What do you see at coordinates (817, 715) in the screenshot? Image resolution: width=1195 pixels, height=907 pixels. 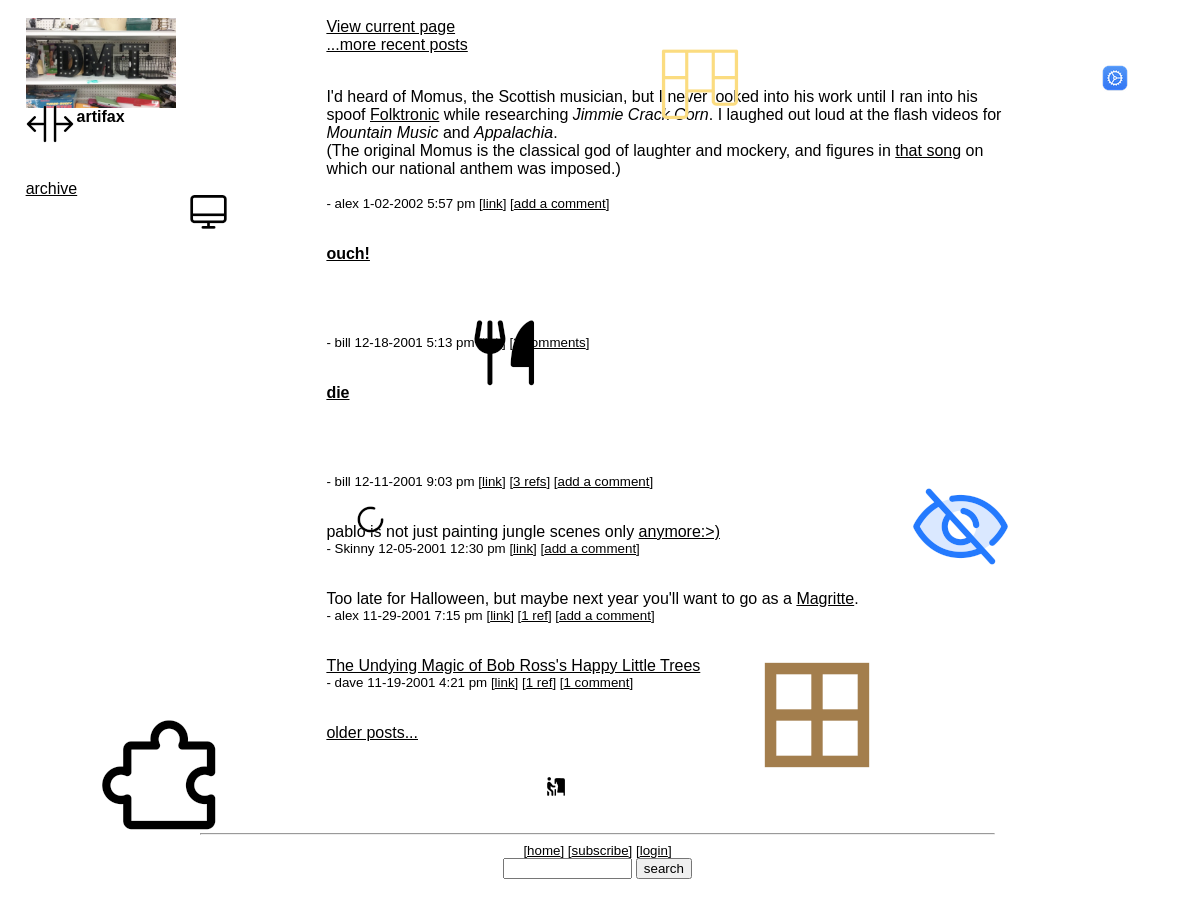 I see `apply borders to all sides of a cell or table` at bounding box center [817, 715].